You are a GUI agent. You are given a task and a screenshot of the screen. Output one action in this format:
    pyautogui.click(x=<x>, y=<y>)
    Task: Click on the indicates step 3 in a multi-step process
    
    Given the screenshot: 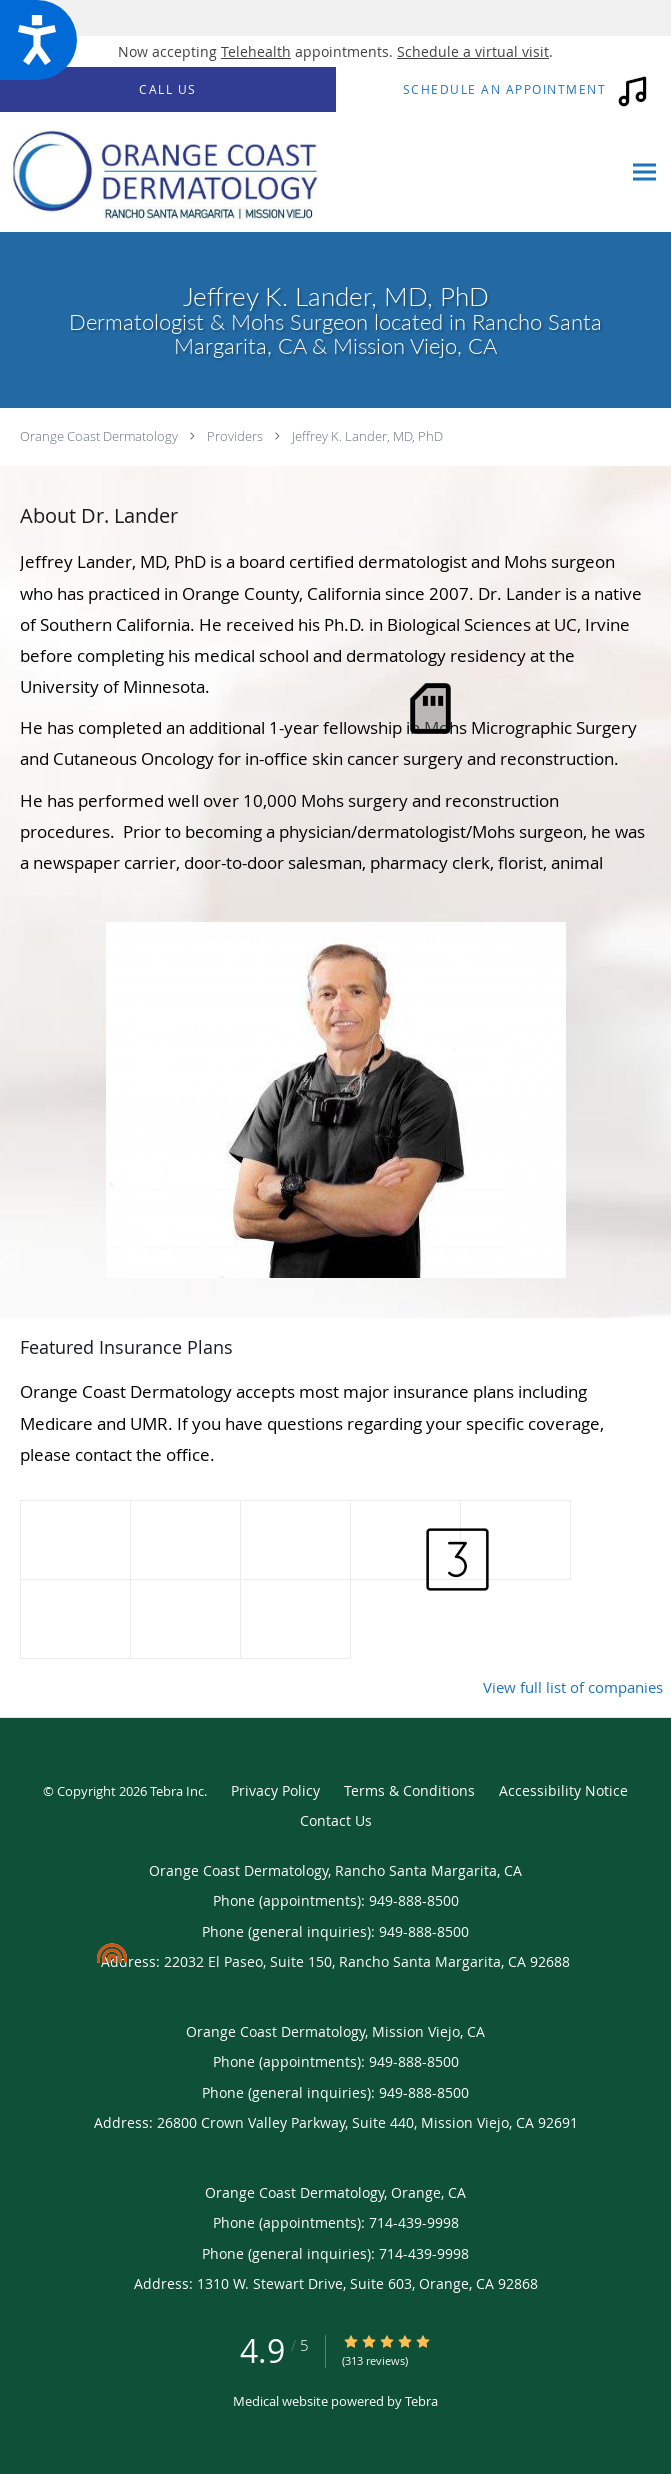 What is the action you would take?
    pyautogui.click(x=457, y=1559)
    